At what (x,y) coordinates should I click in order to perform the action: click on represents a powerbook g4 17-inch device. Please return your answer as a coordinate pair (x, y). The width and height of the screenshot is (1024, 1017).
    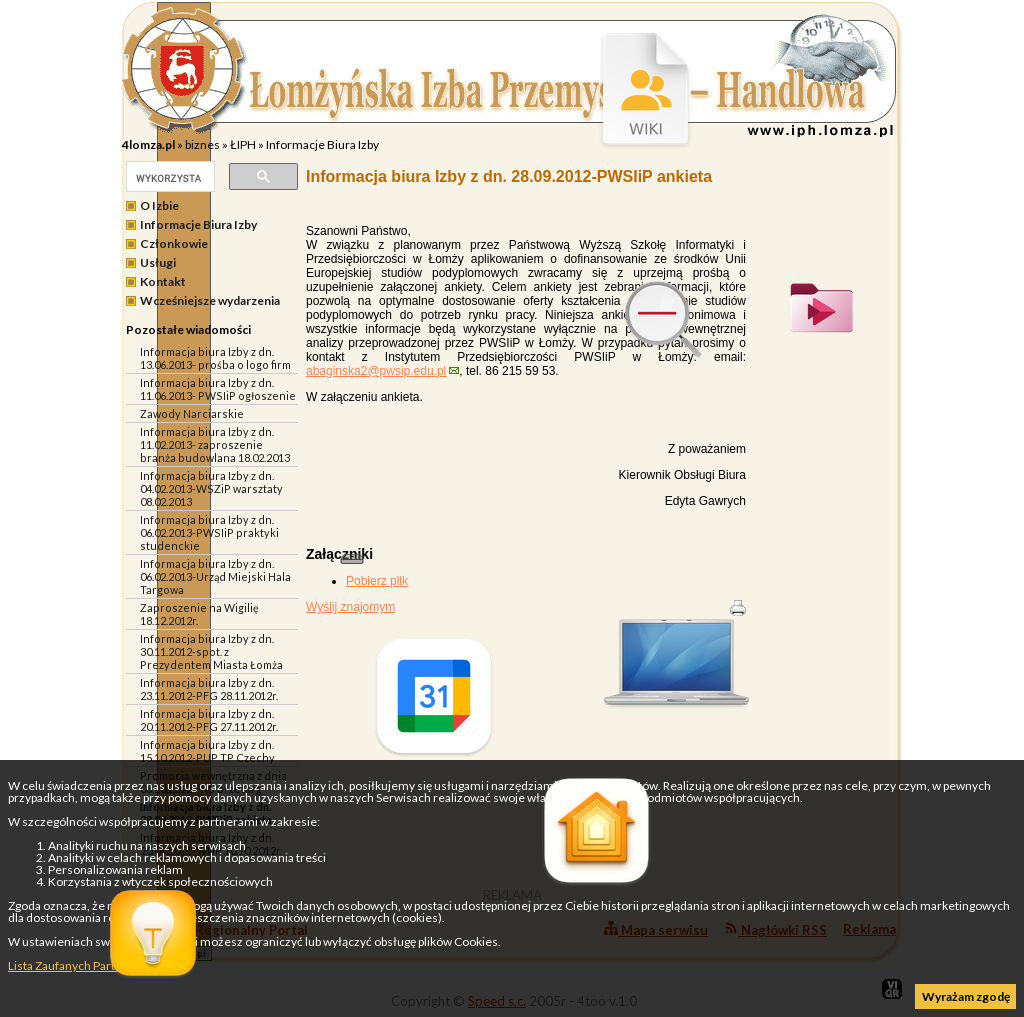
    Looking at the image, I should click on (676, 660).